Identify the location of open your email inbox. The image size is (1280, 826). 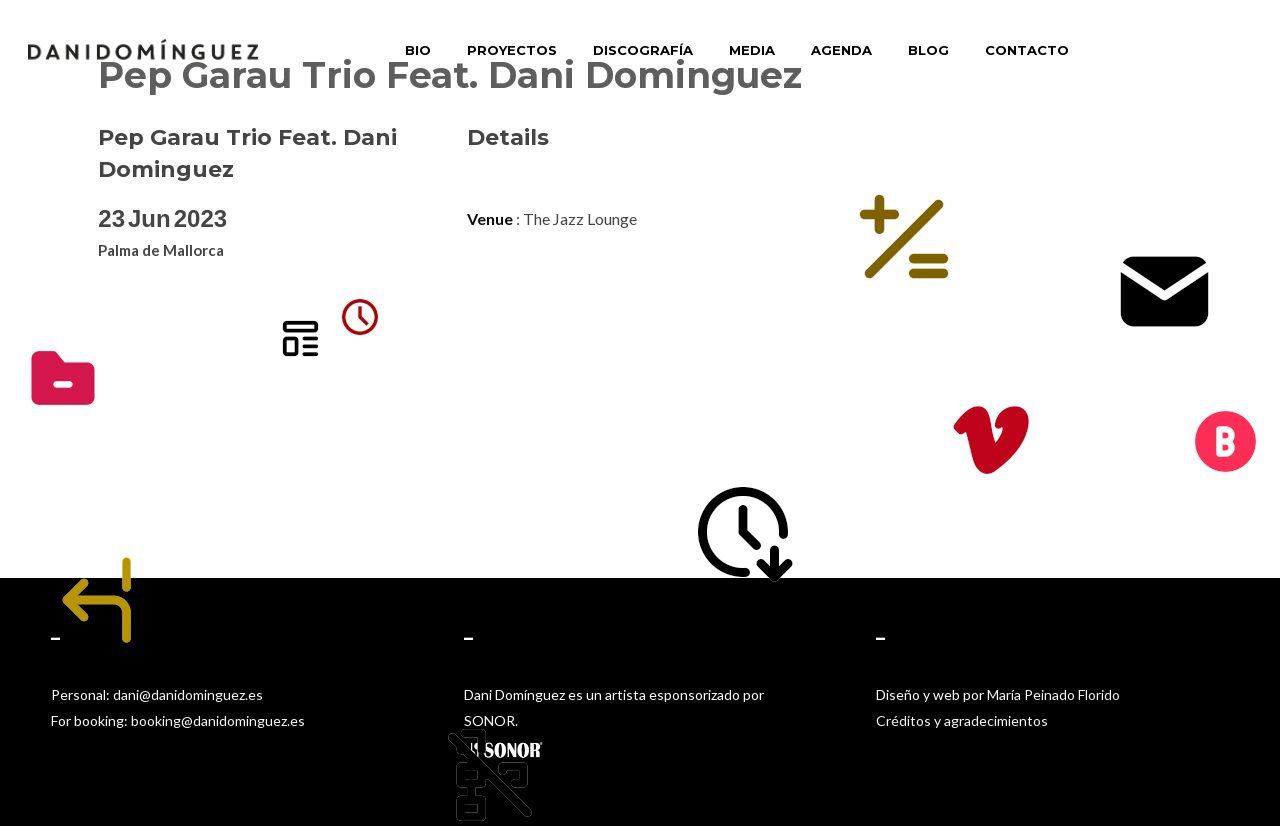
(1164, 291).